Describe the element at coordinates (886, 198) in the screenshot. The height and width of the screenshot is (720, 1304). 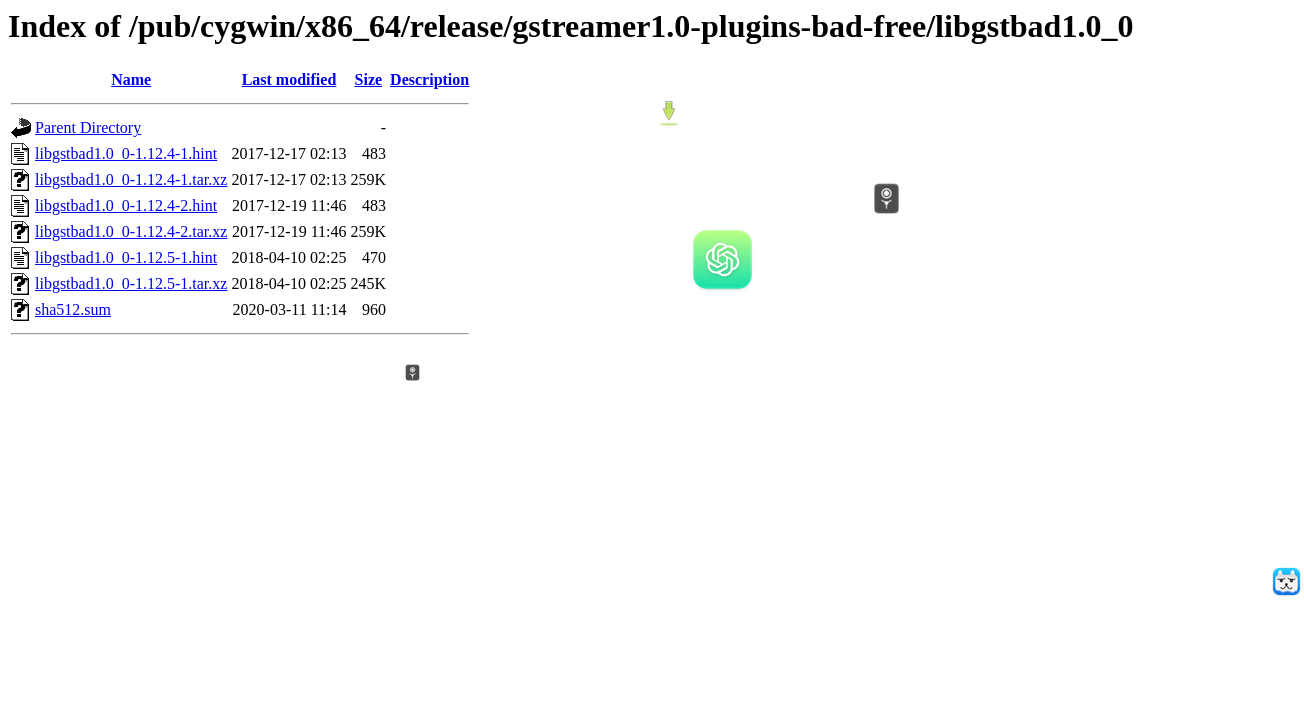
I see `open the backups application` at that location.